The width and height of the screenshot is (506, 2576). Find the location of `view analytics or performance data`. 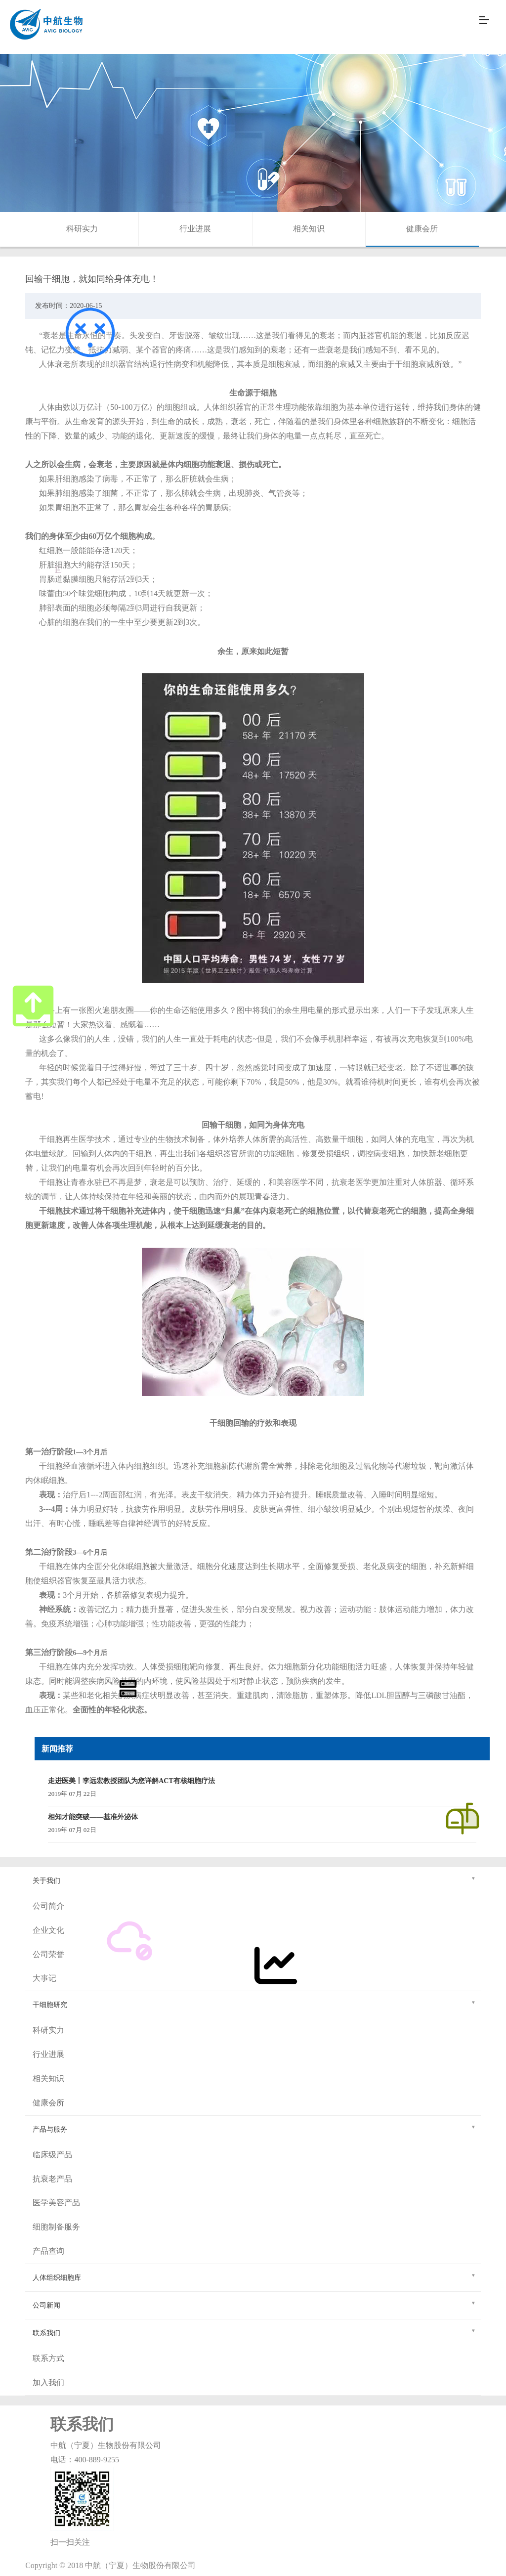

view analytics or performance data is located at coordinates (276, 1965).